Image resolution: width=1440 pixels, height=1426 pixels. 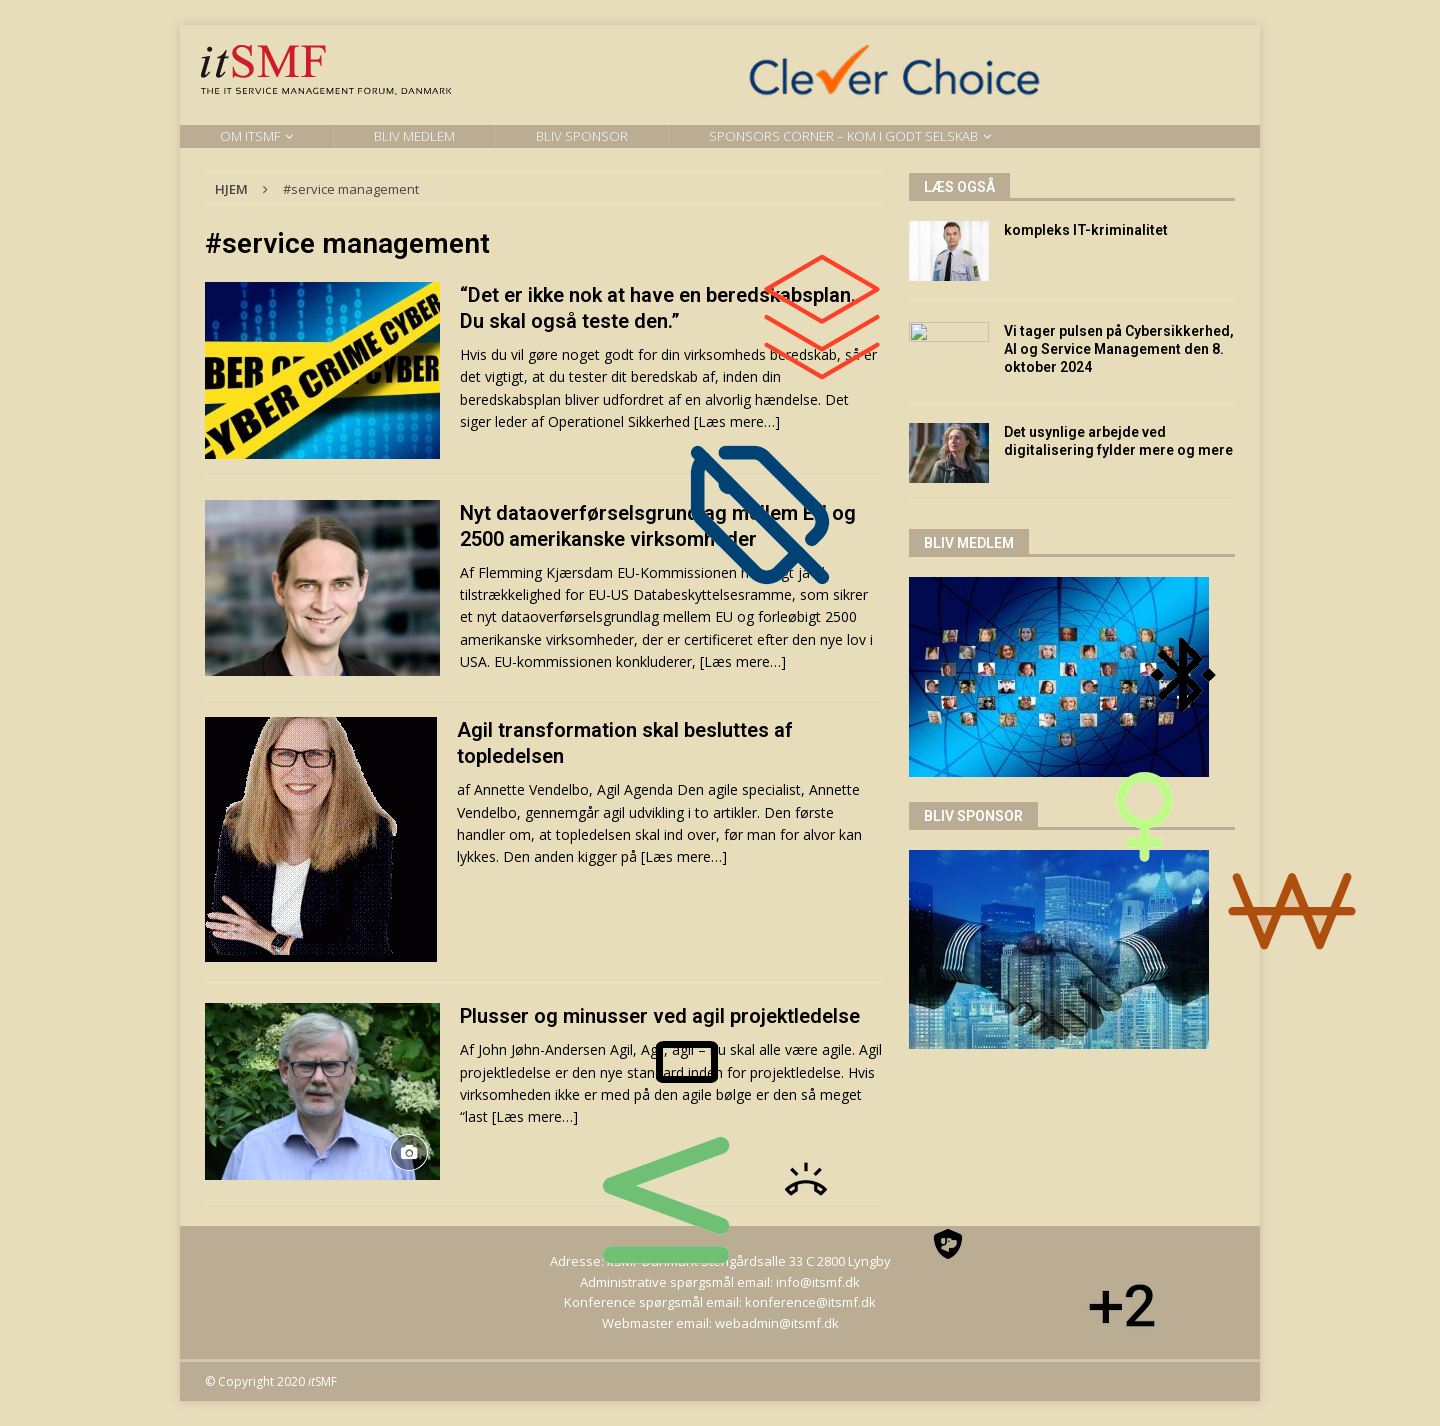 I want to click on indicates bluetooth is connected to a device, so click(x=1183, y=675).